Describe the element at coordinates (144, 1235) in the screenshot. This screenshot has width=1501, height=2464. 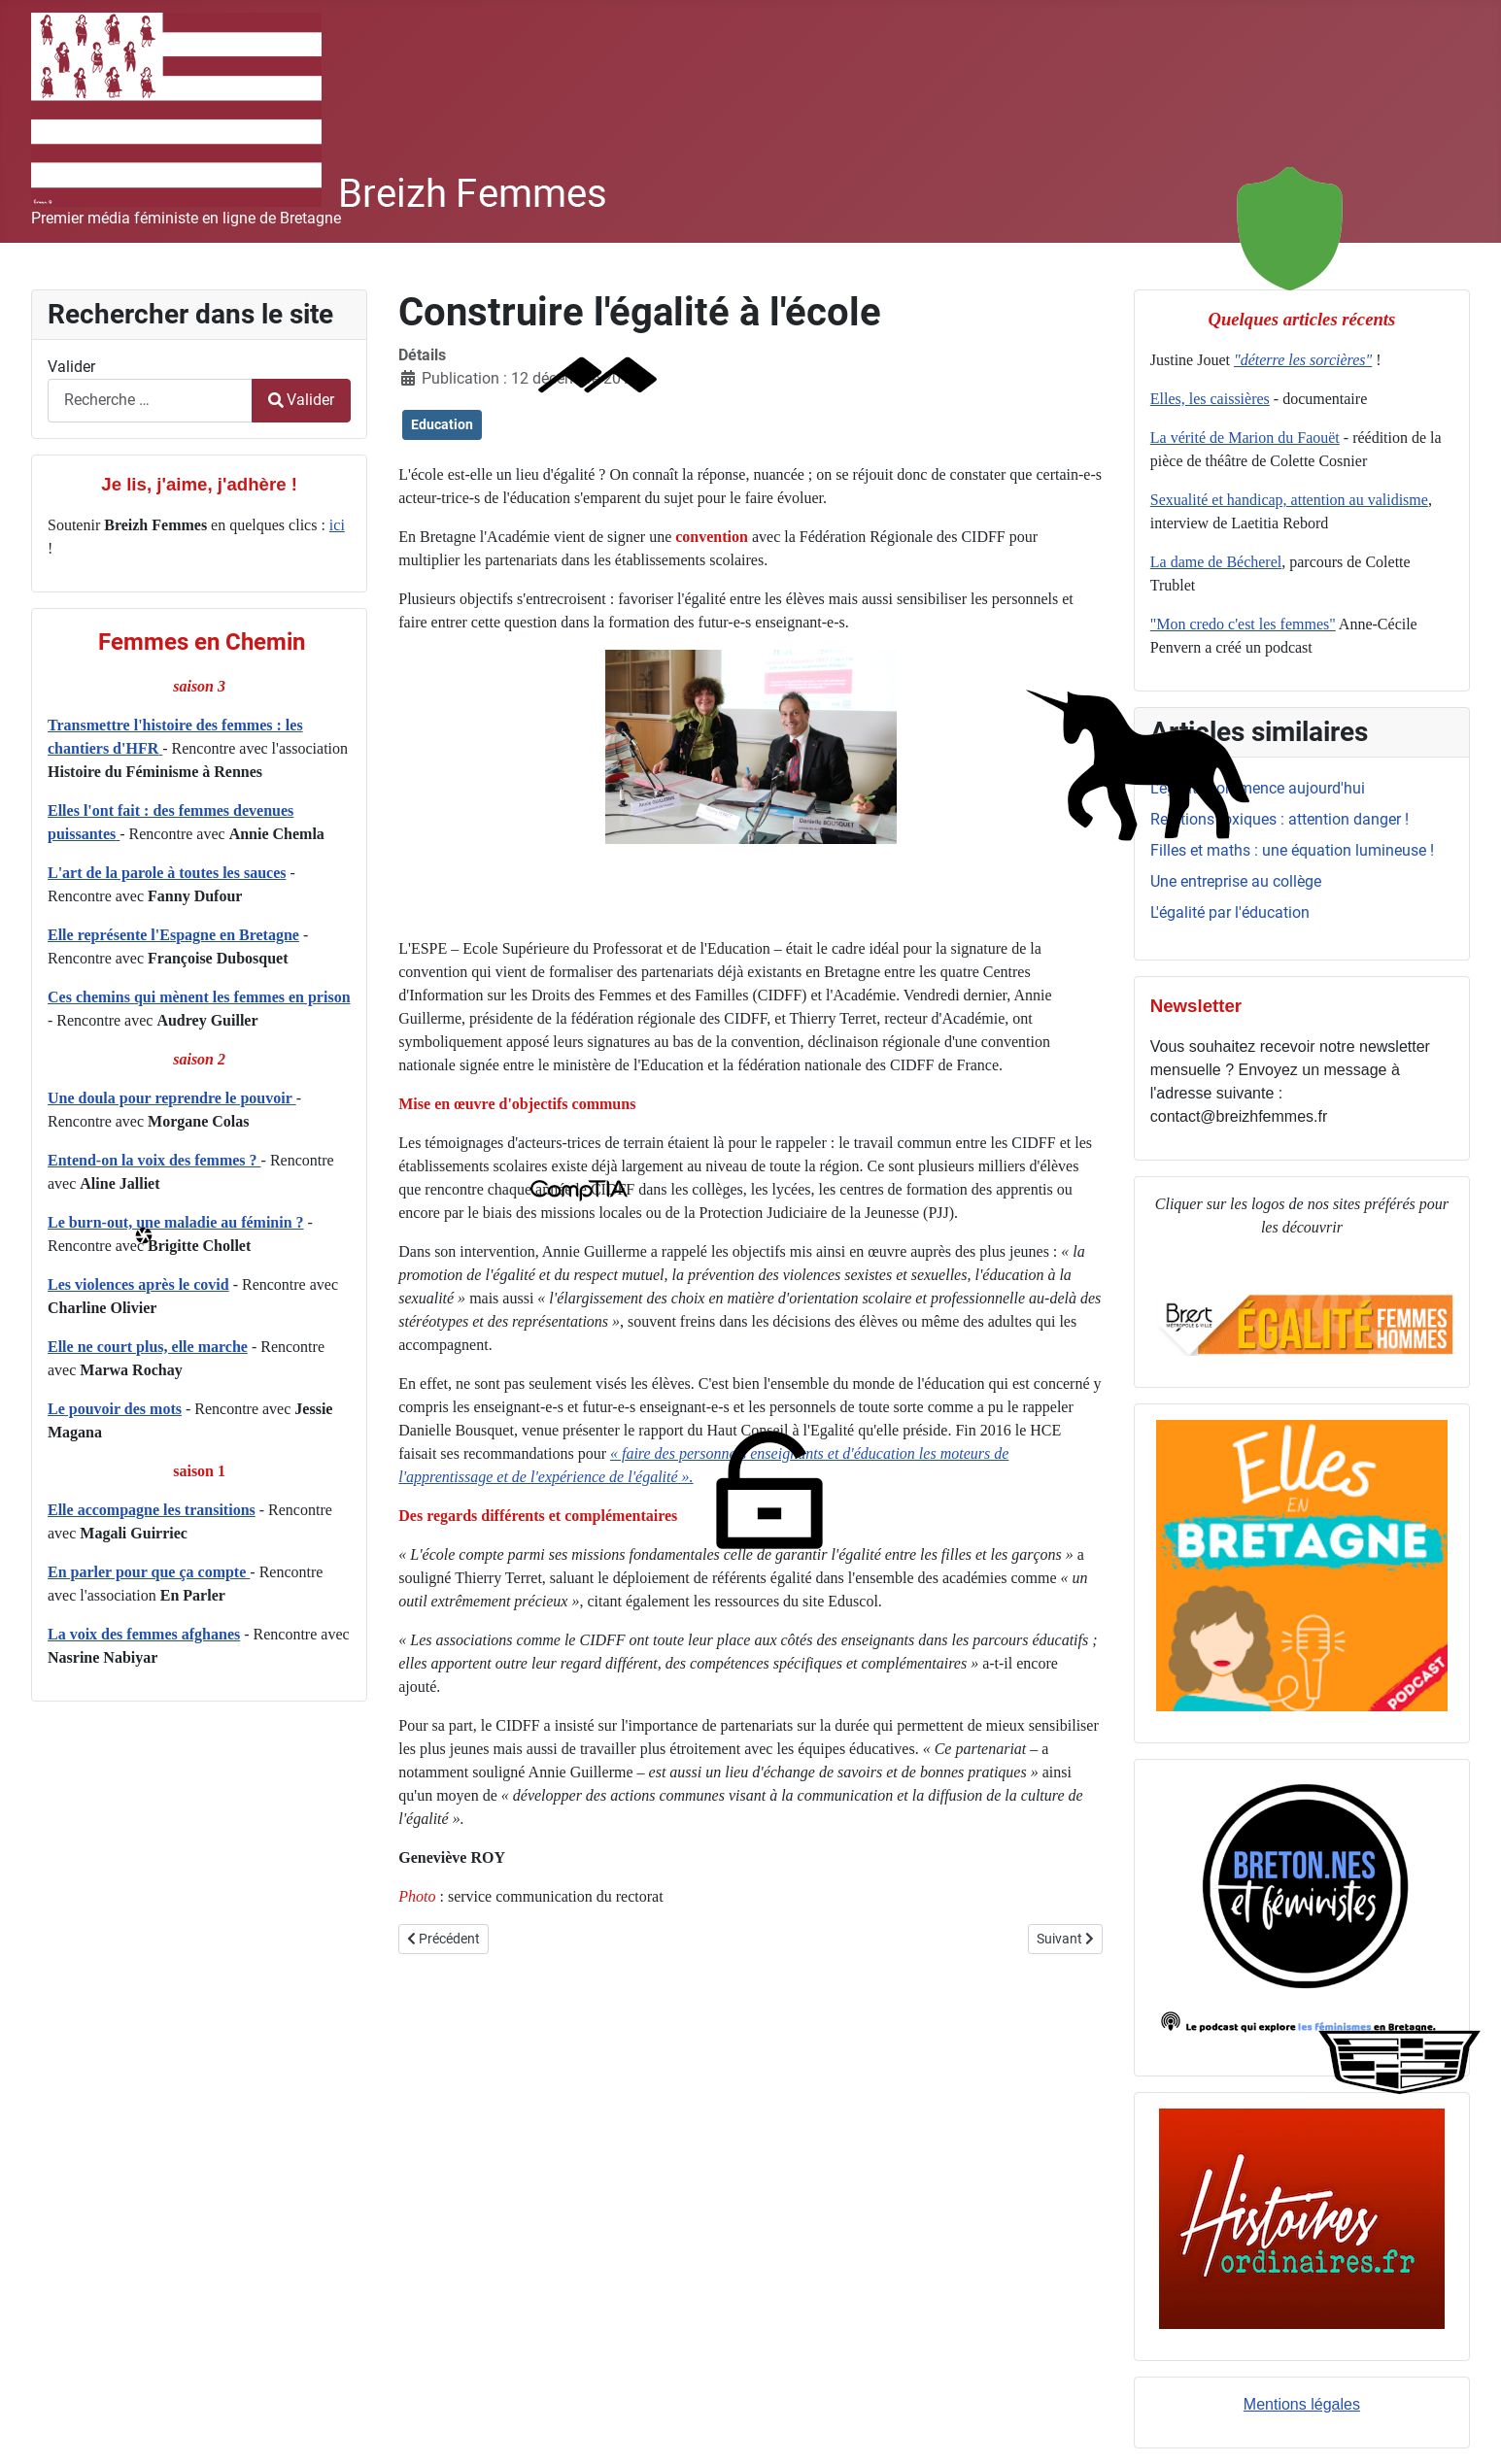
I see `open camera or take a photo` at that location.